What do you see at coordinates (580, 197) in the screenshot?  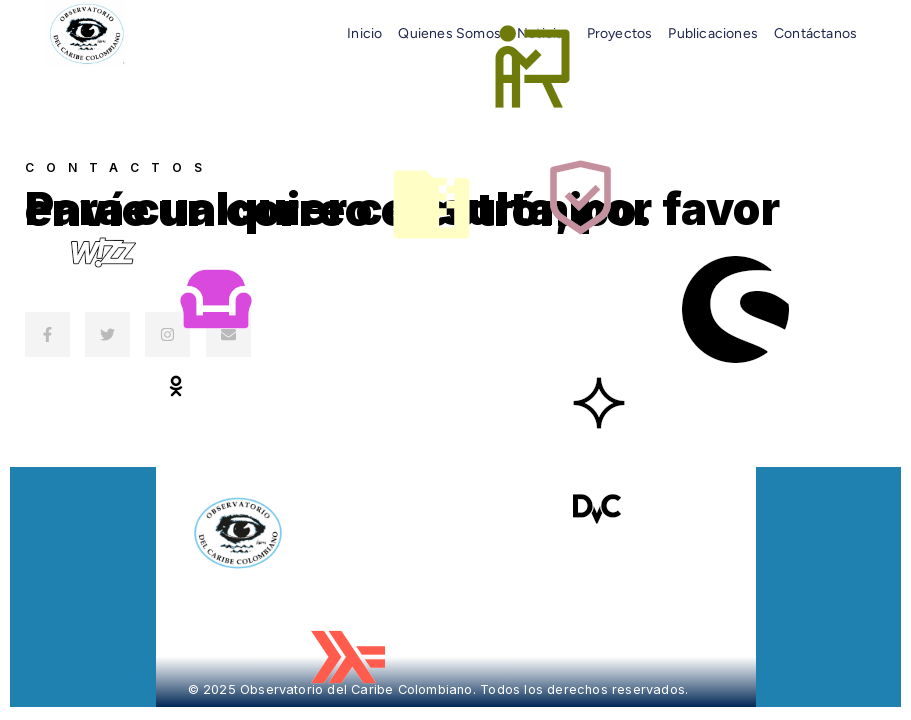 I see `indicates verified security or protection status` at bounding box center [580, 197].